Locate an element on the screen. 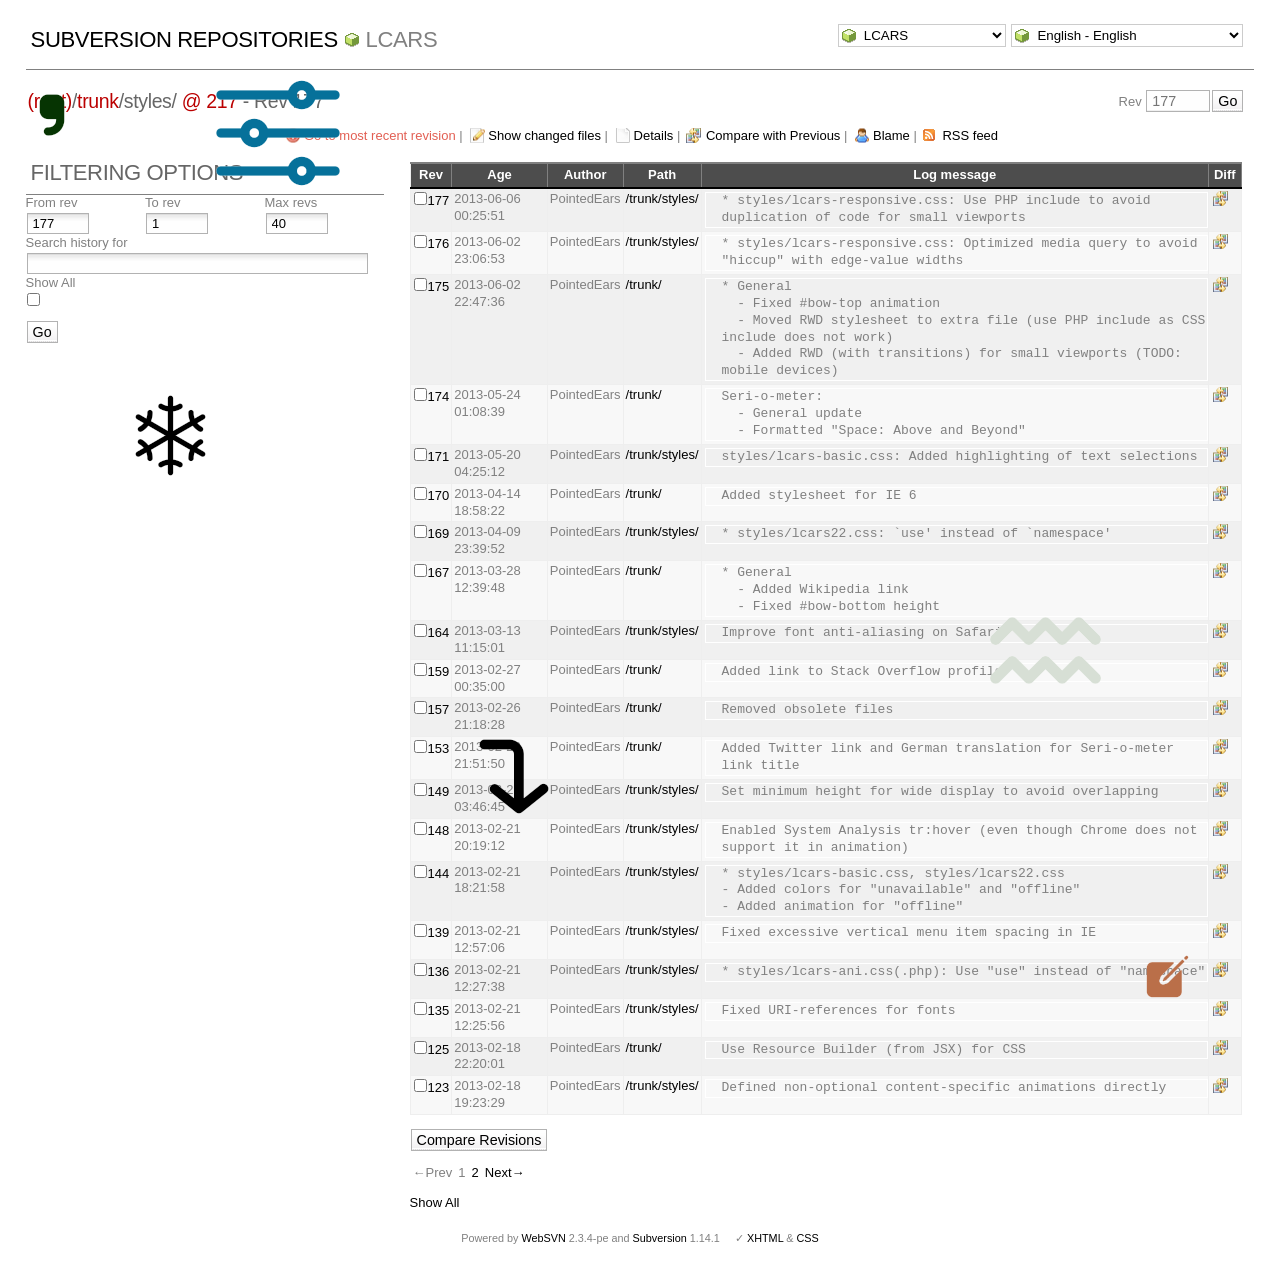 Image resolution: width=1280 pixels, height=1270 pixels. access settings or preferences is located at coordinates (278, 133).